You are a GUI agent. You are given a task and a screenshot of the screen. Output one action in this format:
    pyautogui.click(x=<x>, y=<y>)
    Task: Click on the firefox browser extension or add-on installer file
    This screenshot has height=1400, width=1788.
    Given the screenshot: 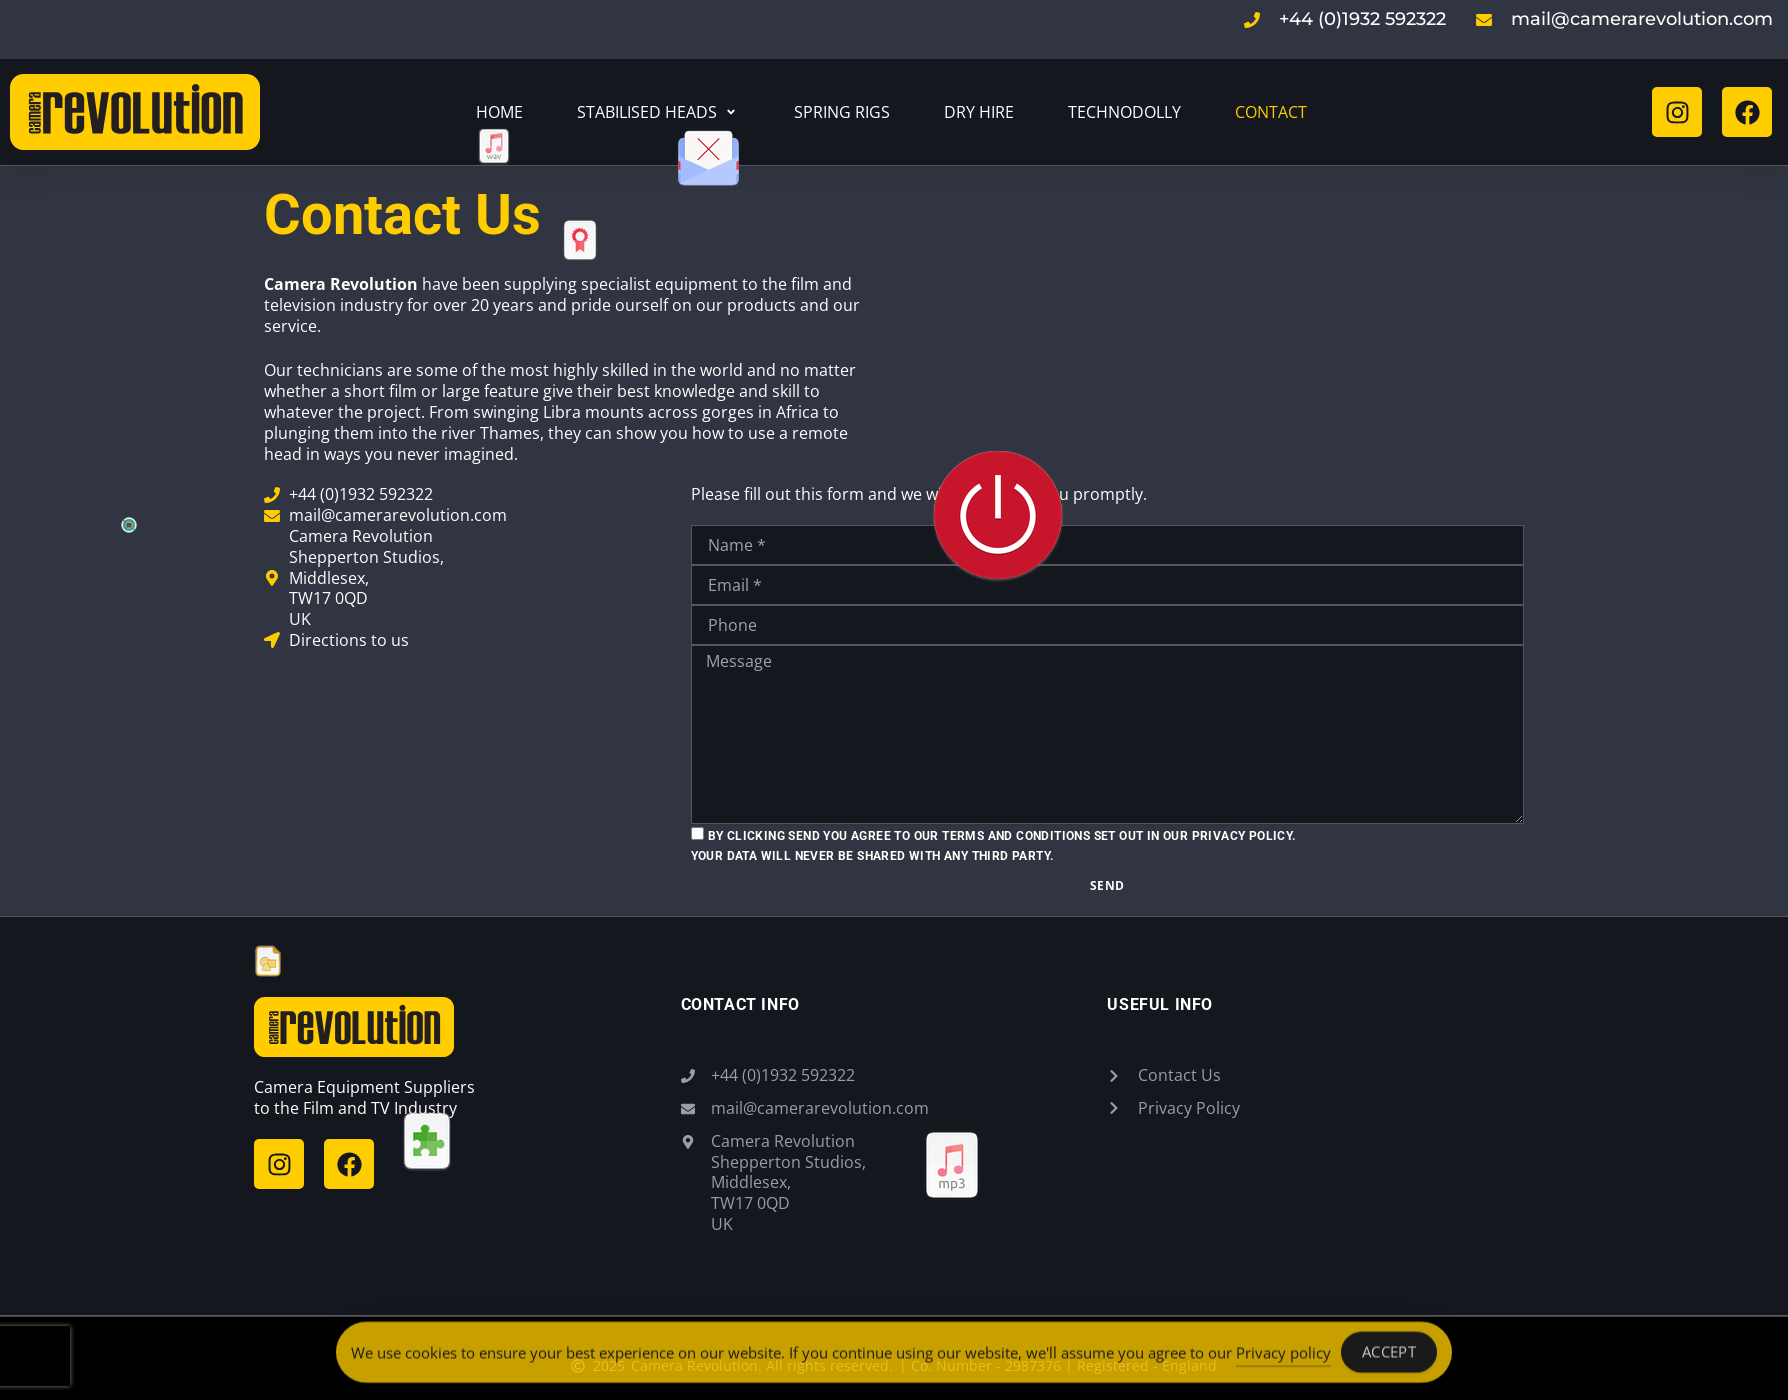 What is the action you would take?
    pyautogui.click(x=427, y=1141)
    